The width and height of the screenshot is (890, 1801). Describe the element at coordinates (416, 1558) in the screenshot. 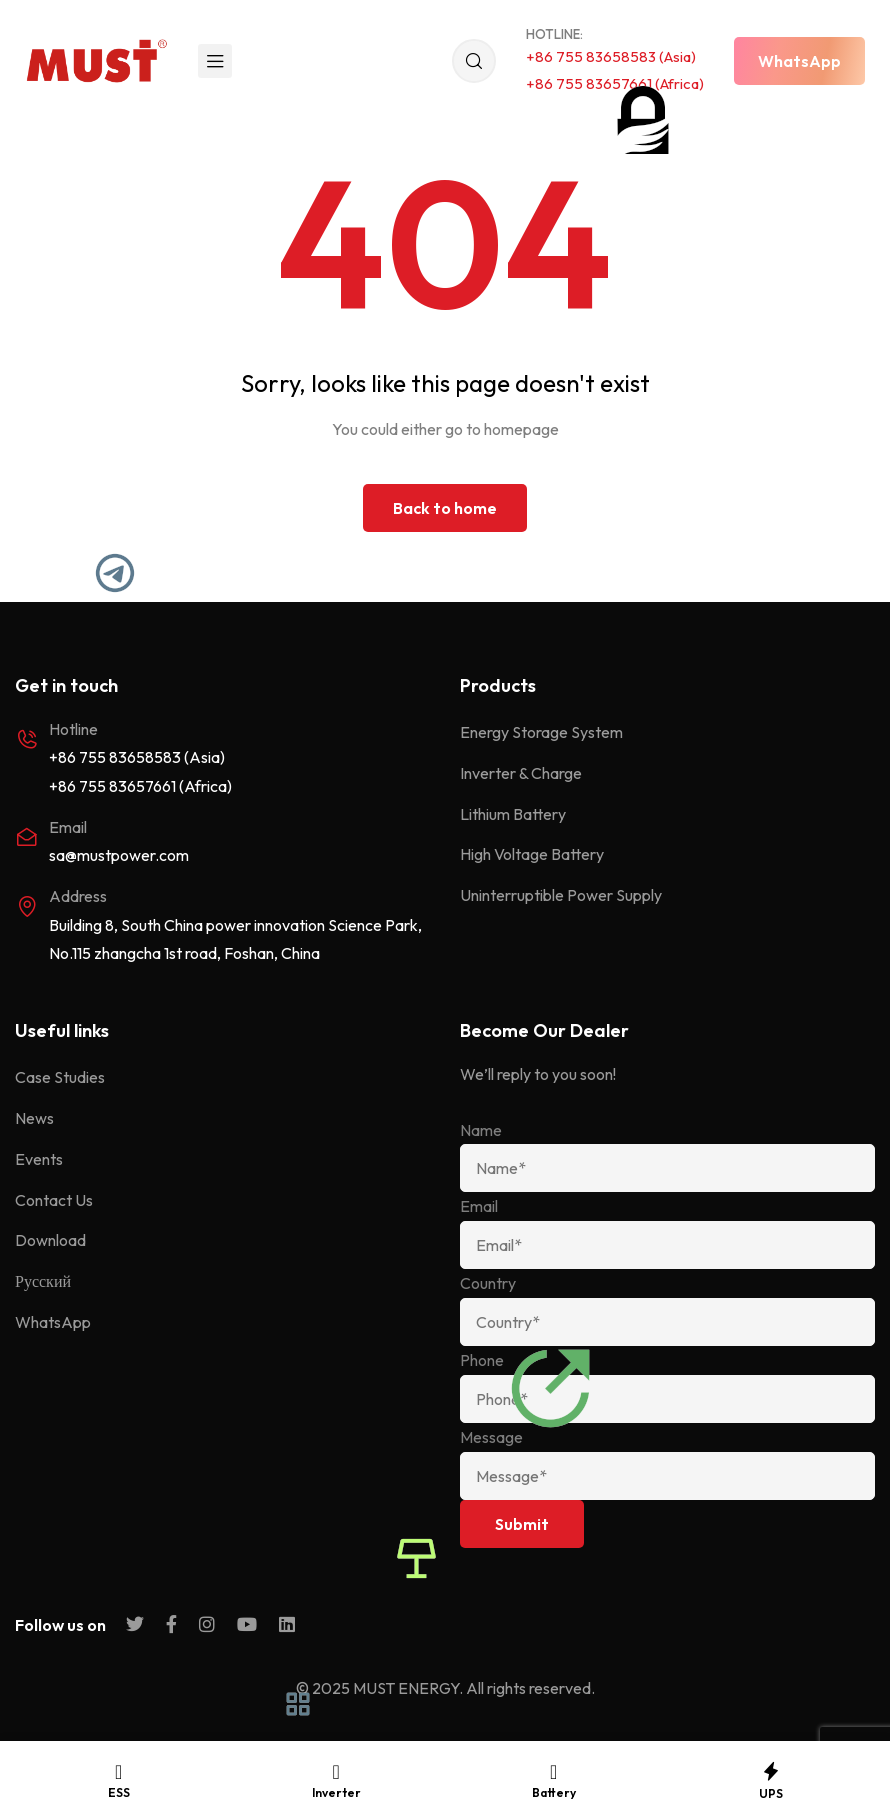

I see `open Apple Keynote presentation app` at that location.